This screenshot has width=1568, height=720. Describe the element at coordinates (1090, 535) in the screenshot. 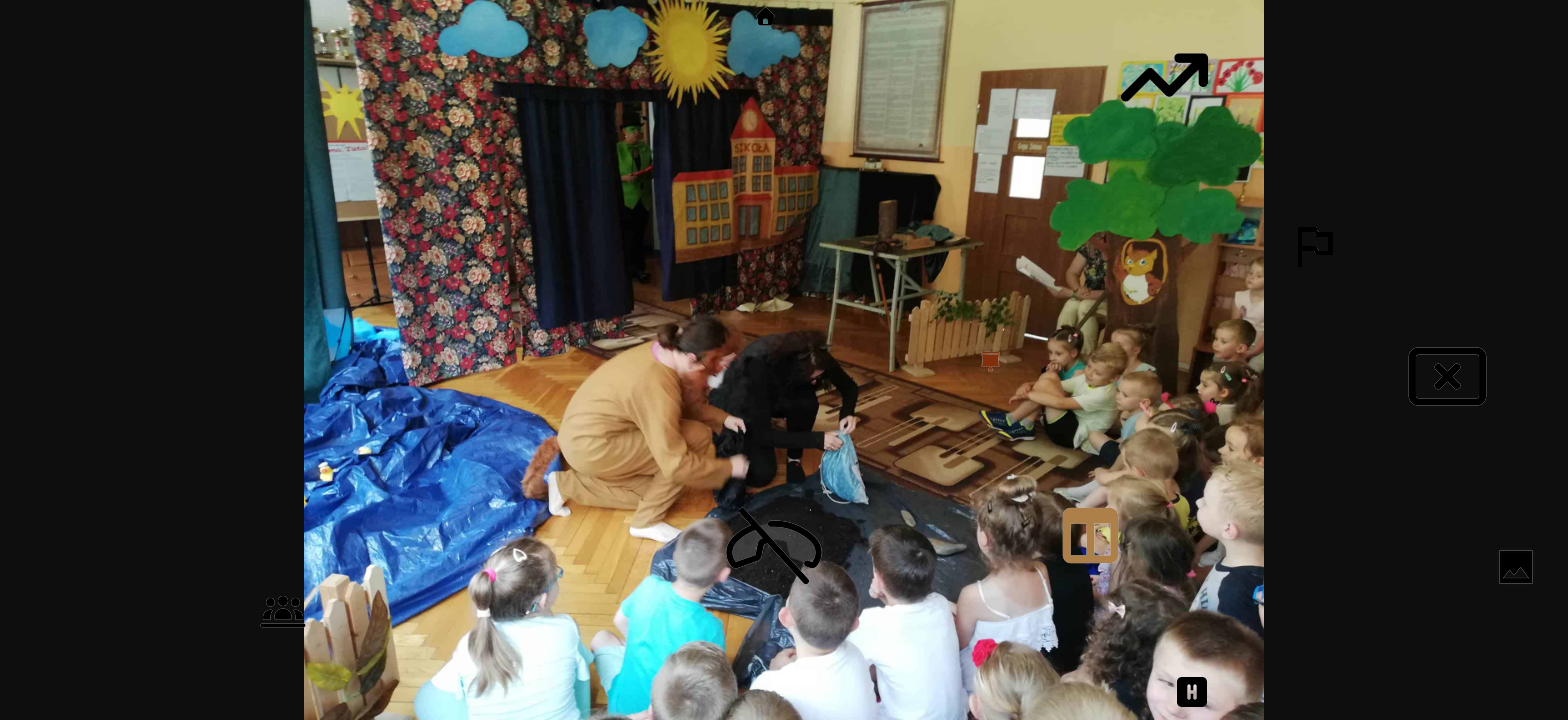

I see `switch to column view layout` at that location.